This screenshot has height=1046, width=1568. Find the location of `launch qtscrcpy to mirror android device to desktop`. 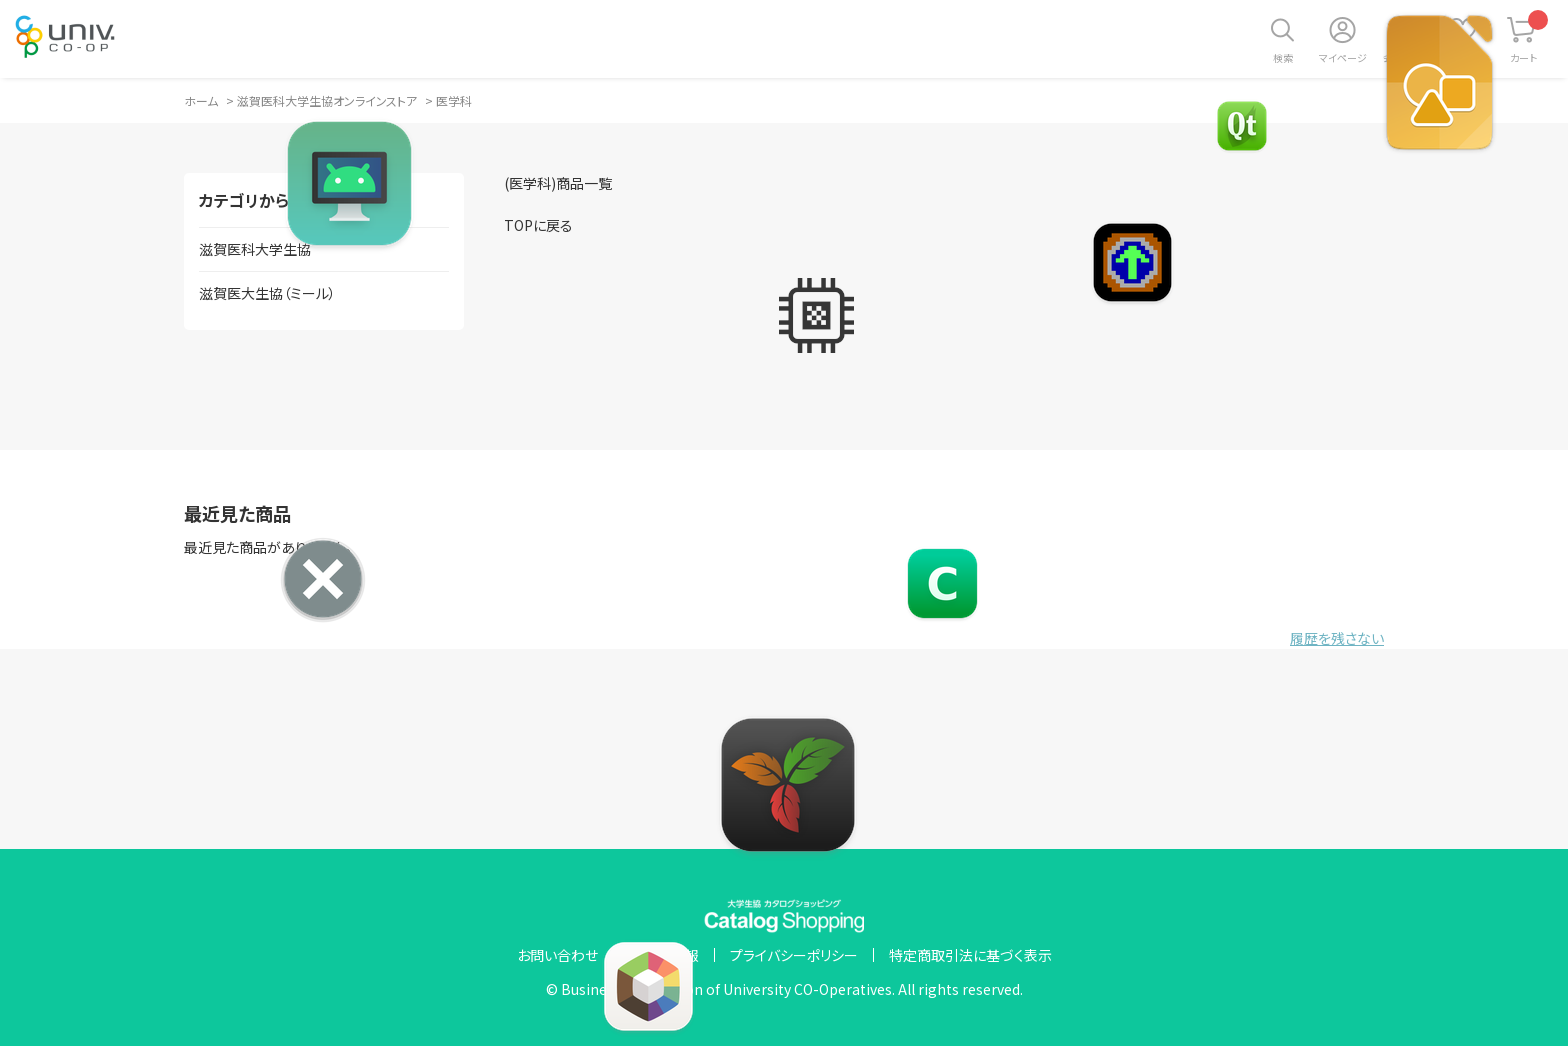

launch qtscrcpy to mirror android device to desktop is located at coordinates (349, 183).